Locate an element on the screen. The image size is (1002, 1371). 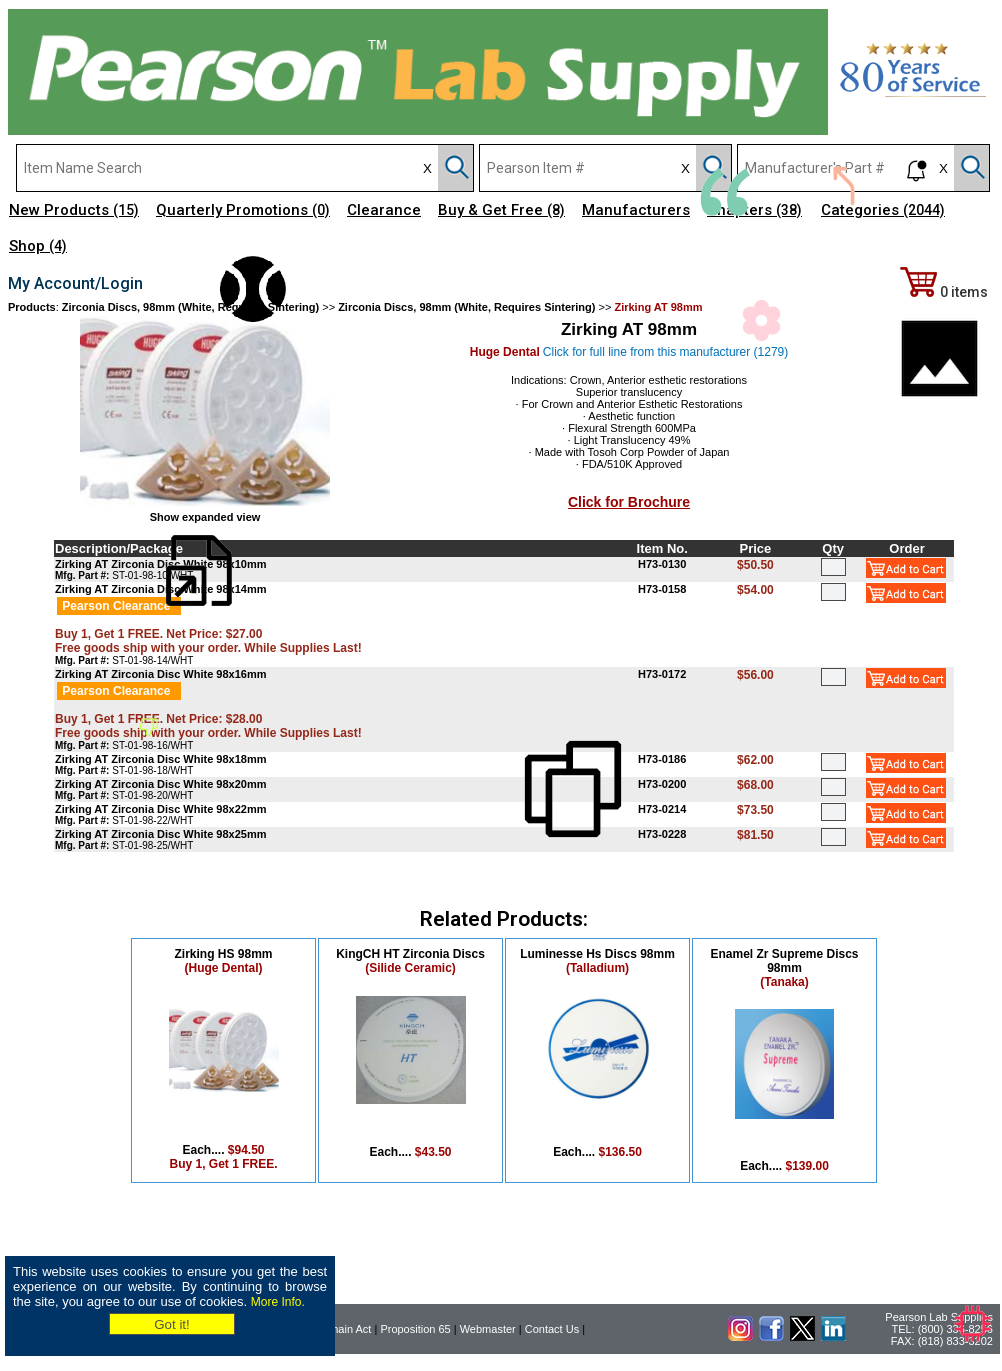
bear left at the next turn is located at coordinates (843, 186).